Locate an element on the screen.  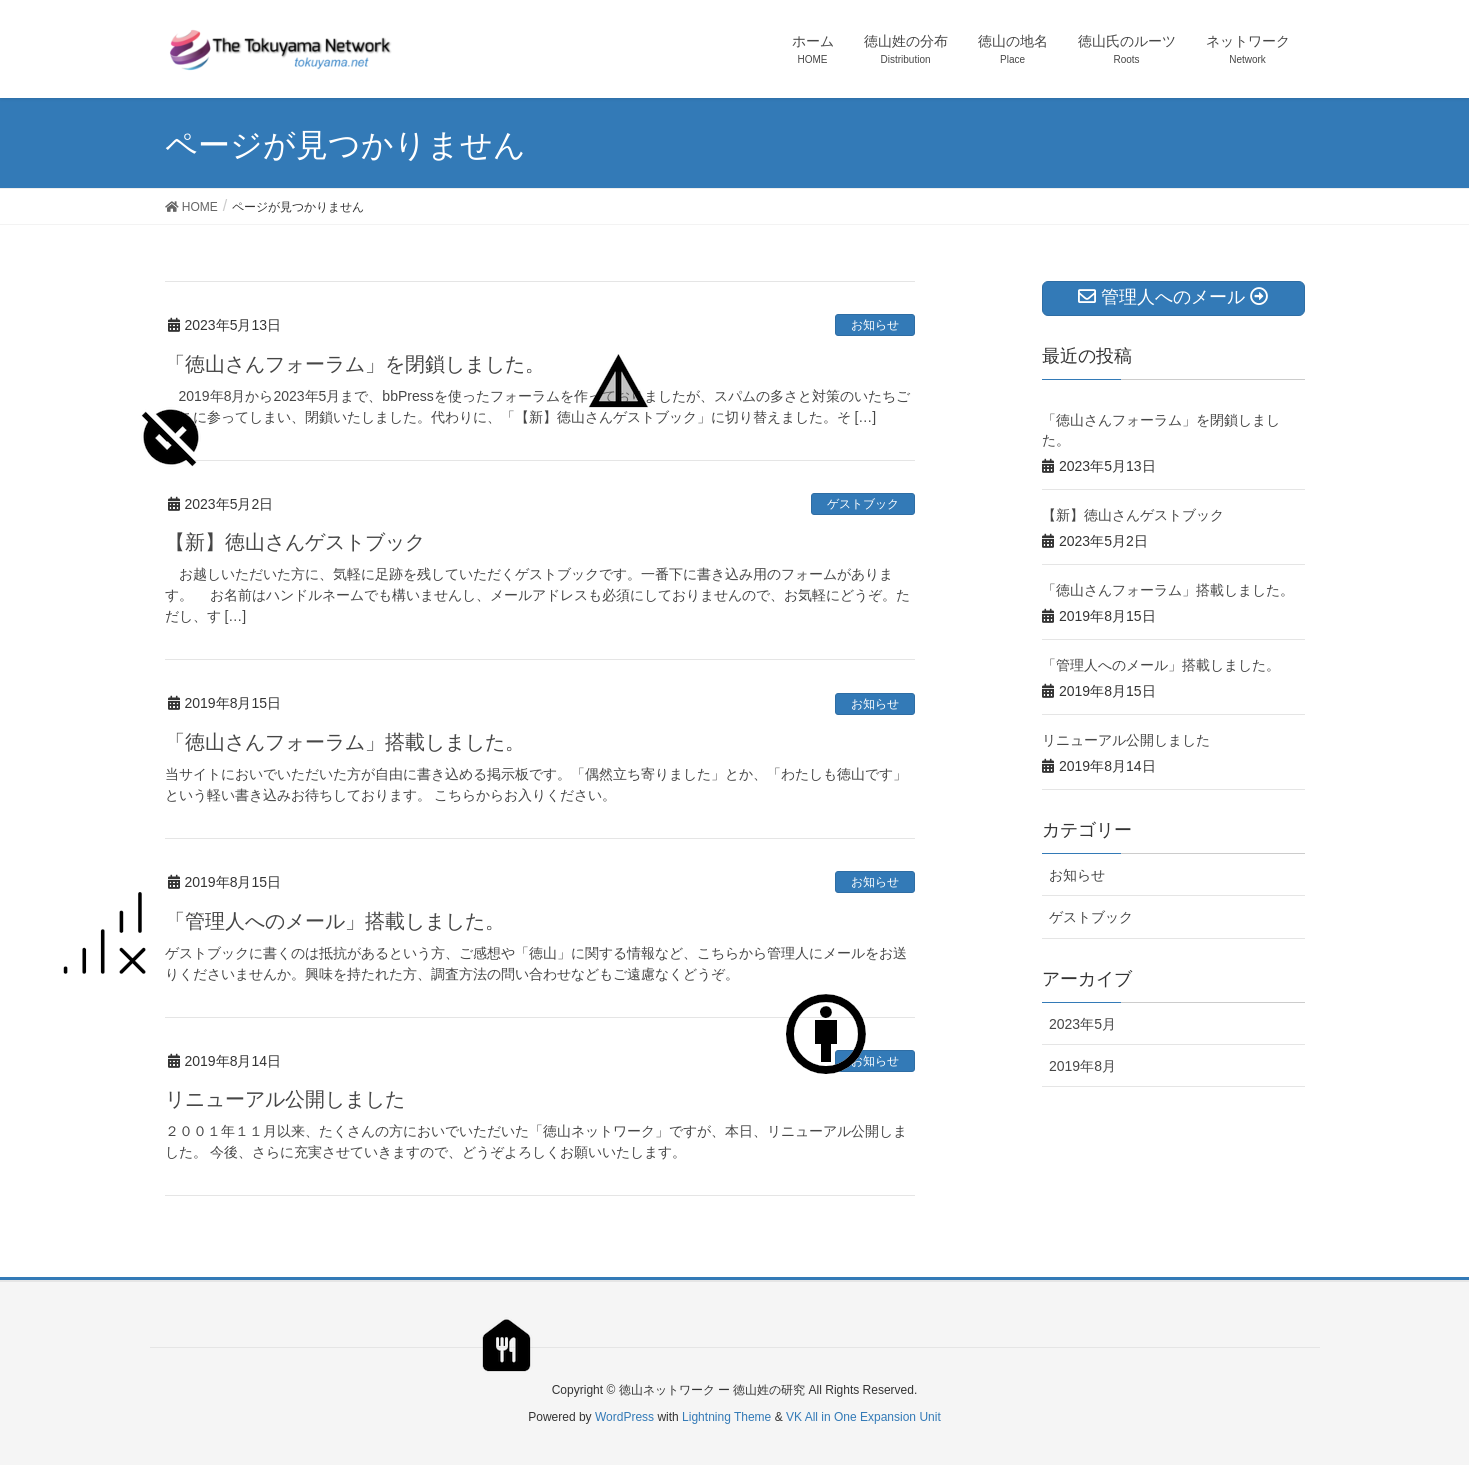
view attribution or credit information is located at coordinates (826, 1034).